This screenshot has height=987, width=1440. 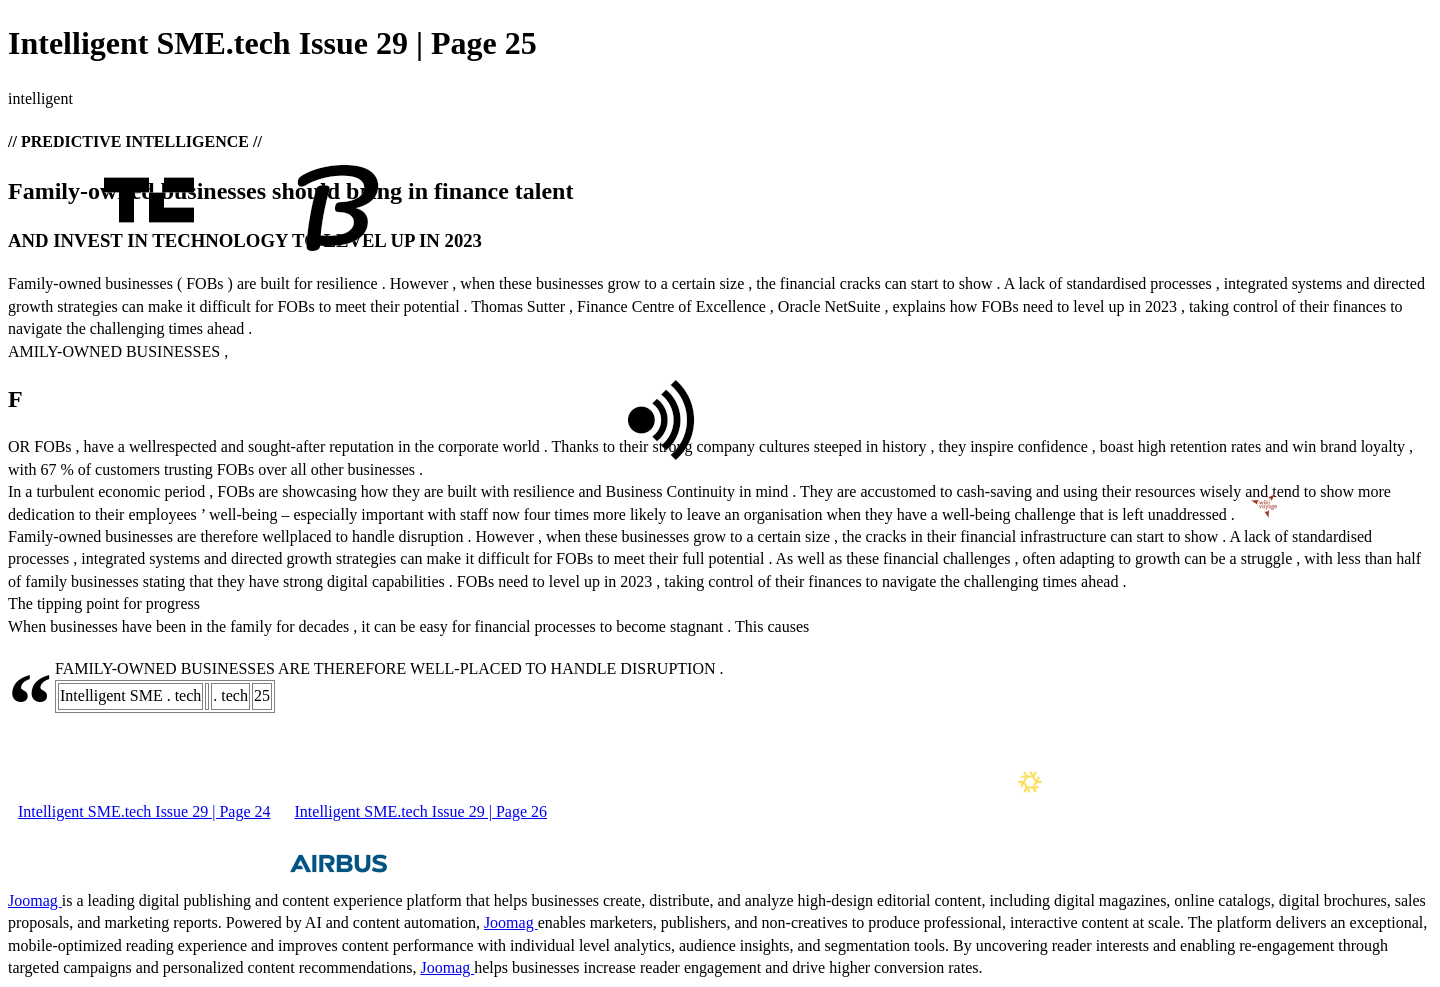 What do you see at coordinates (149, 200) in the screenshot?
I see `visit techcrunch website` at bounding box center [149, 200].